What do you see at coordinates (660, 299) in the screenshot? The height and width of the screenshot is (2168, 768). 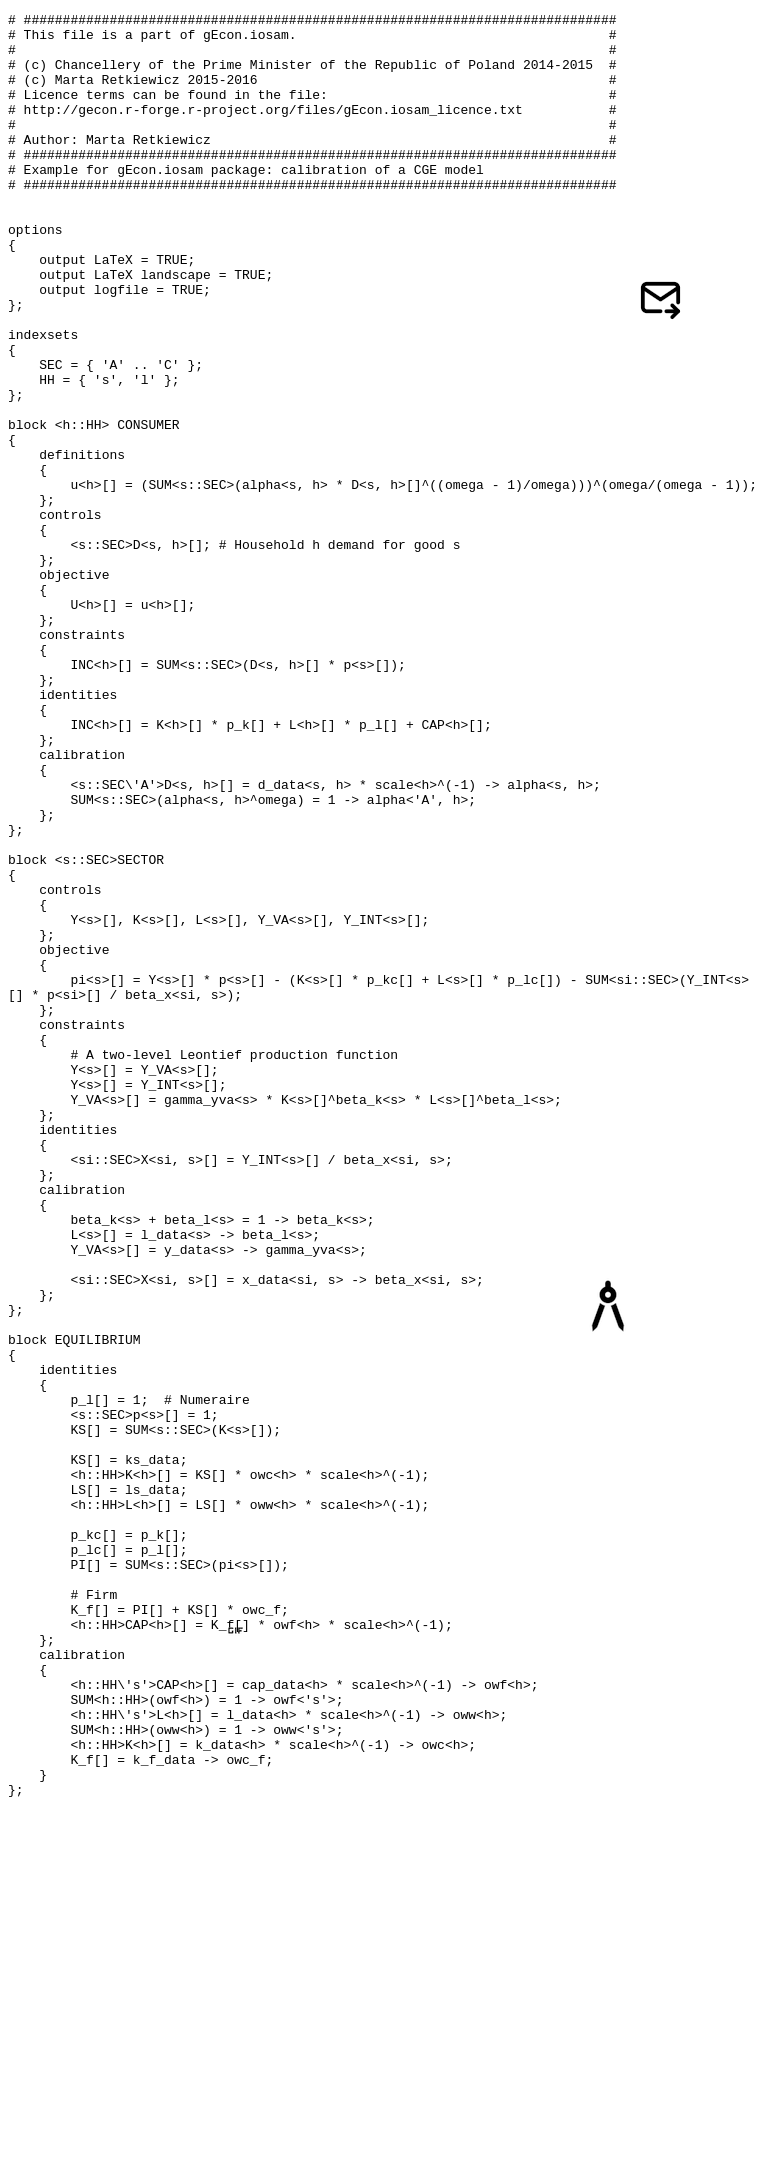 I see `forward this email to another recipient` at bounding box center [660, 299].